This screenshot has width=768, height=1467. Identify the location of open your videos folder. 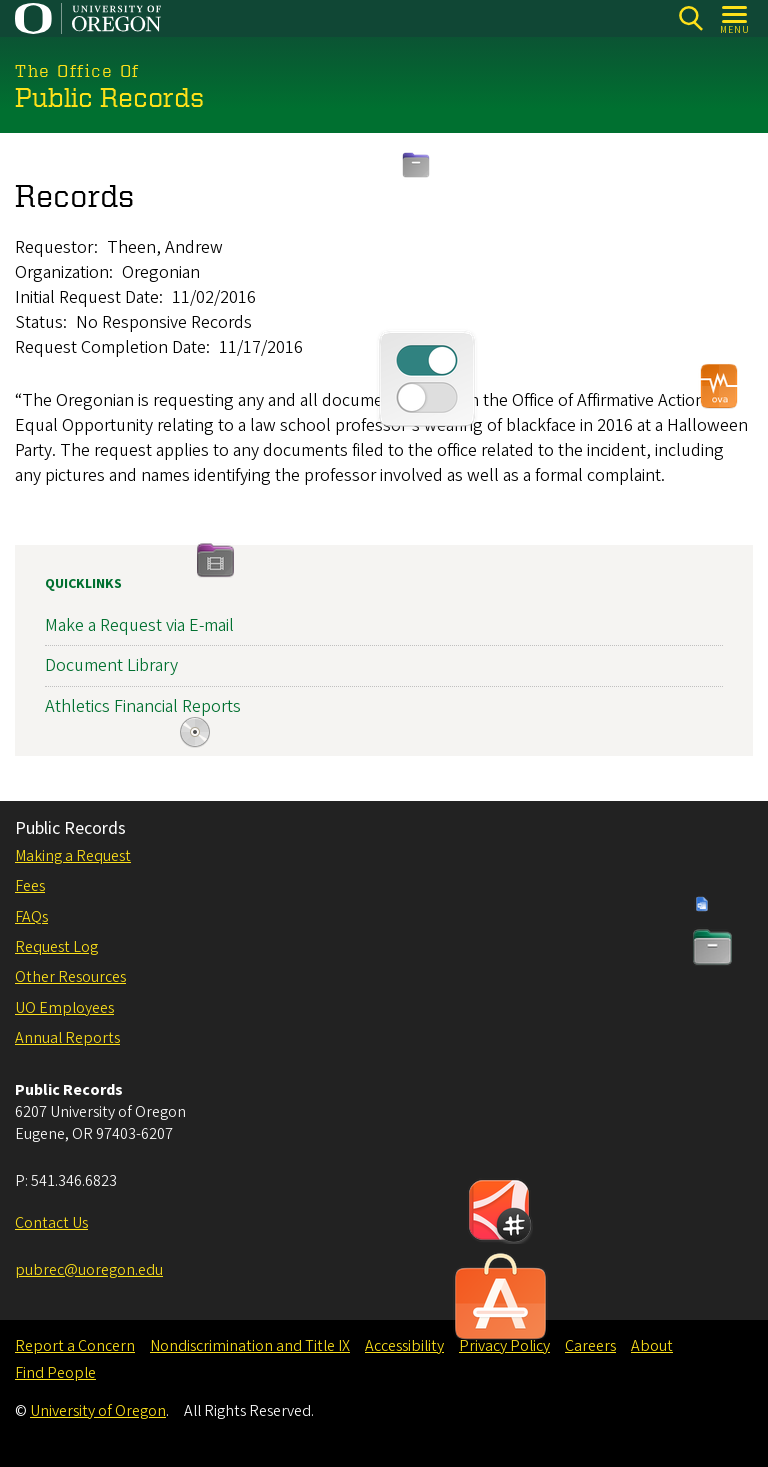
(215, 559).